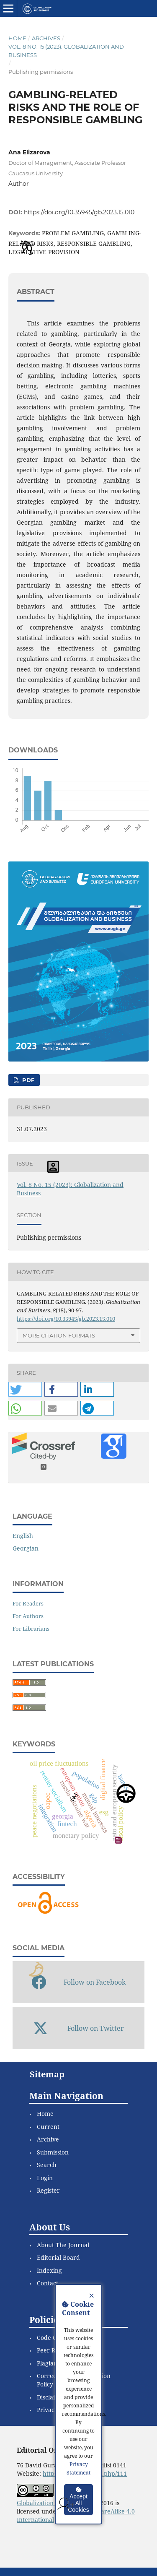 This screenshot has width=157, height=2576. I want to click on switch to portrait orientation mode, so click(53, 1167).